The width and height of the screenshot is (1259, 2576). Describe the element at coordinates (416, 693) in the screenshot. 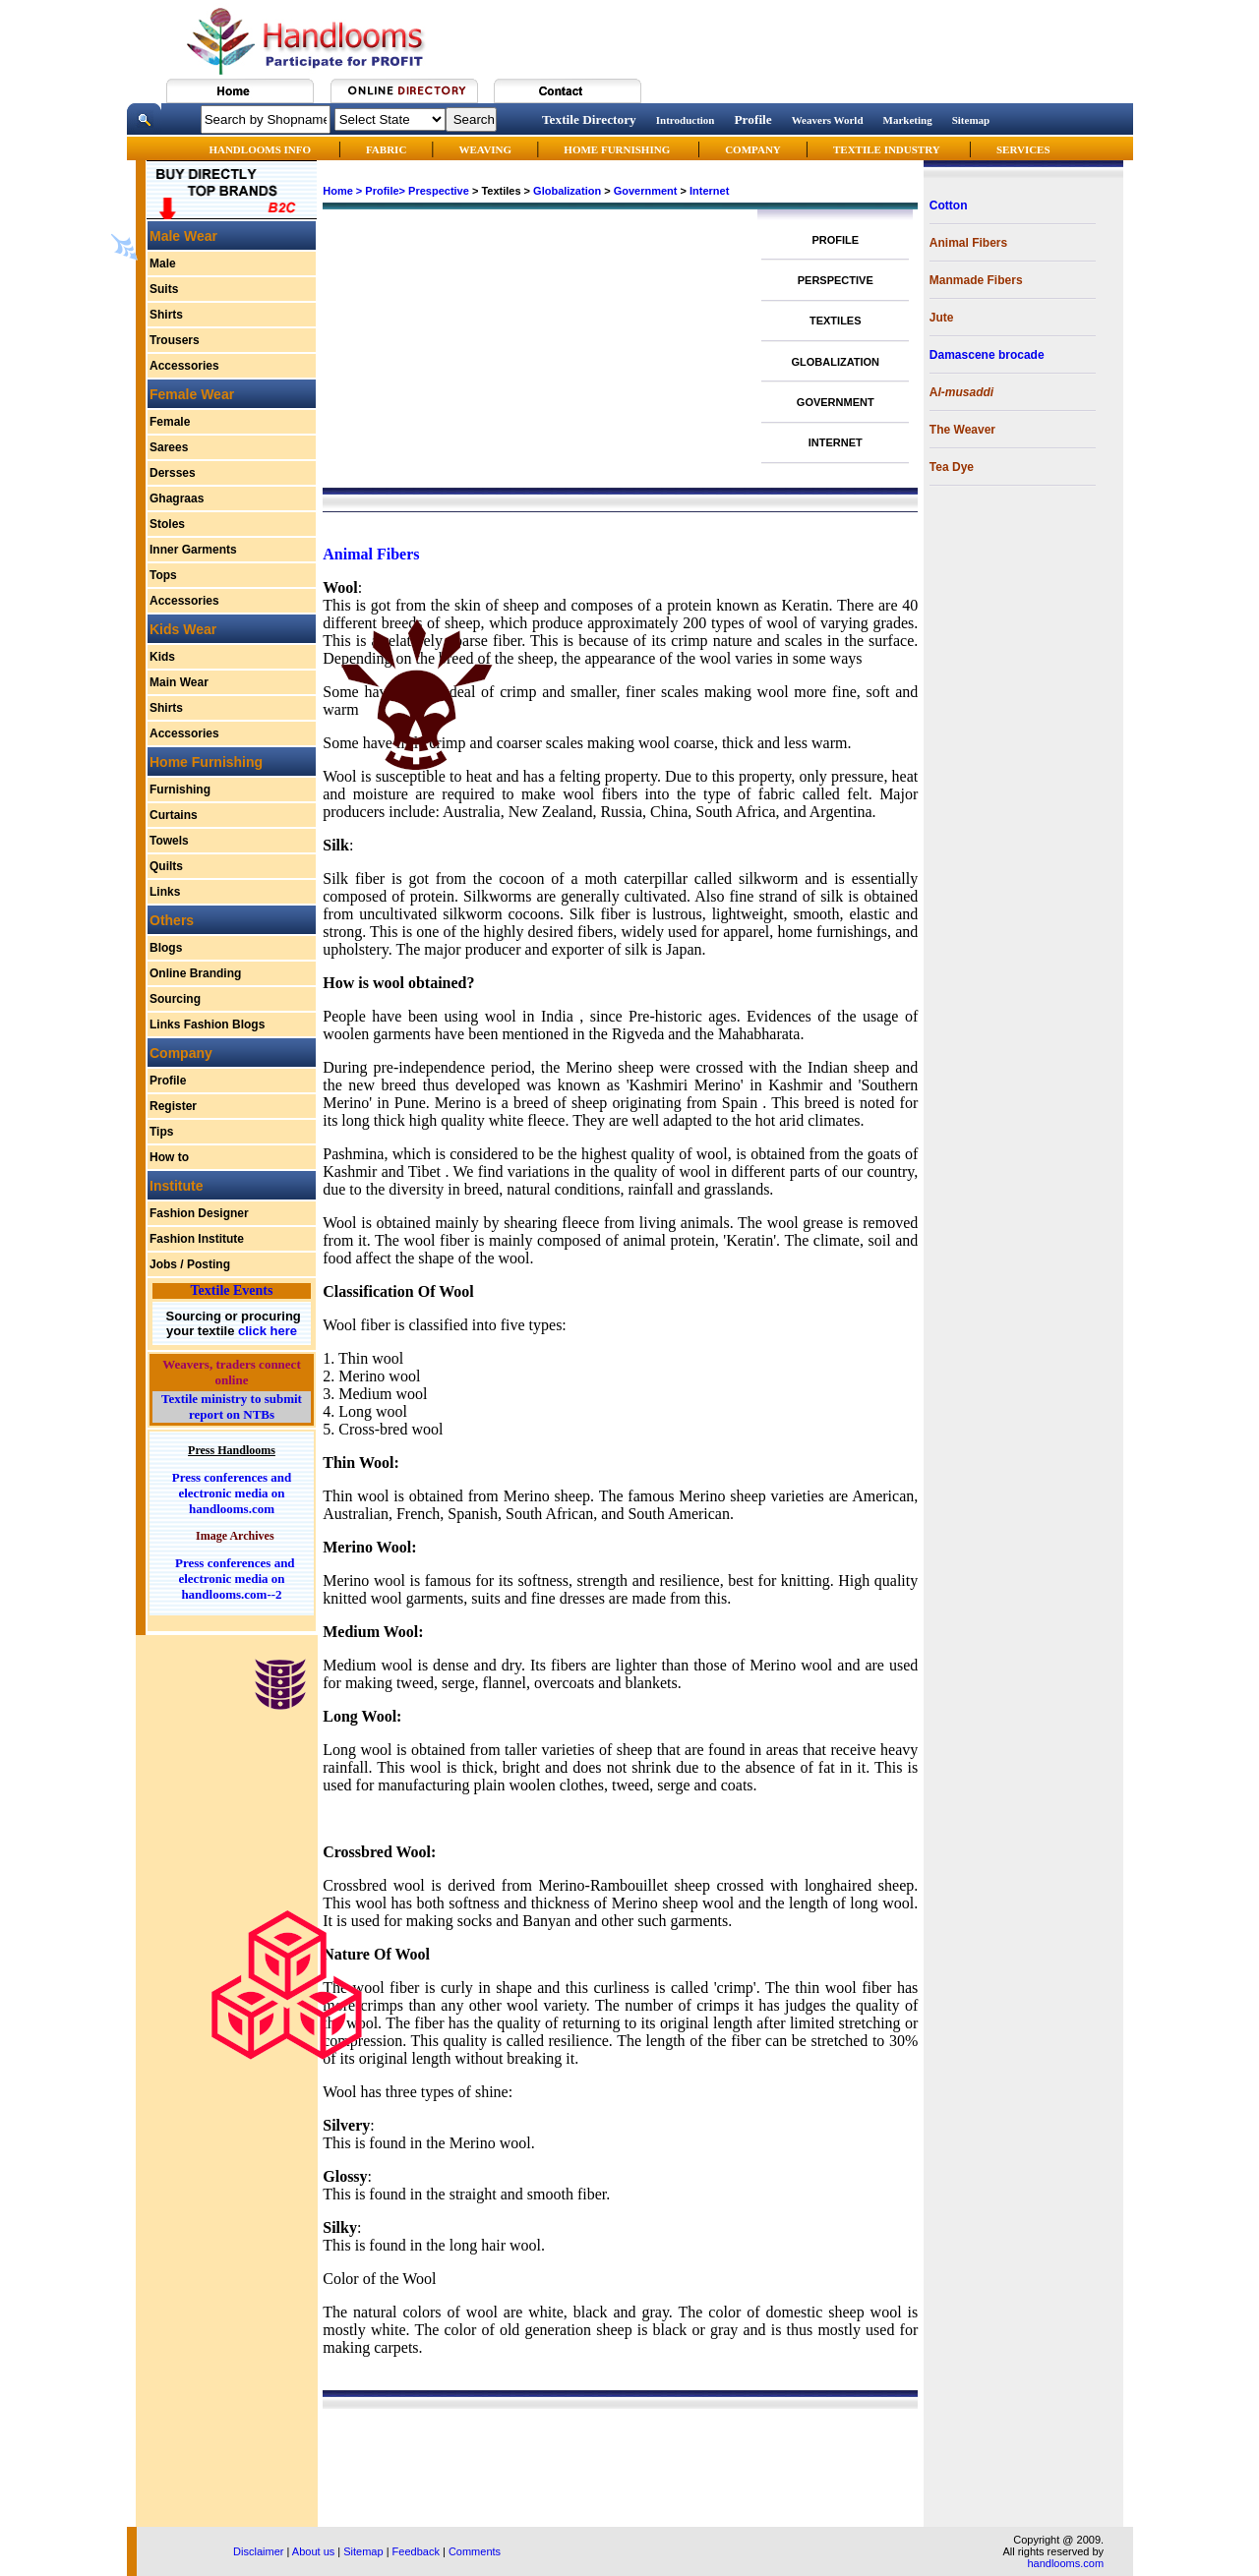

I see `indicates a fun or casual death/game over state` at that location.